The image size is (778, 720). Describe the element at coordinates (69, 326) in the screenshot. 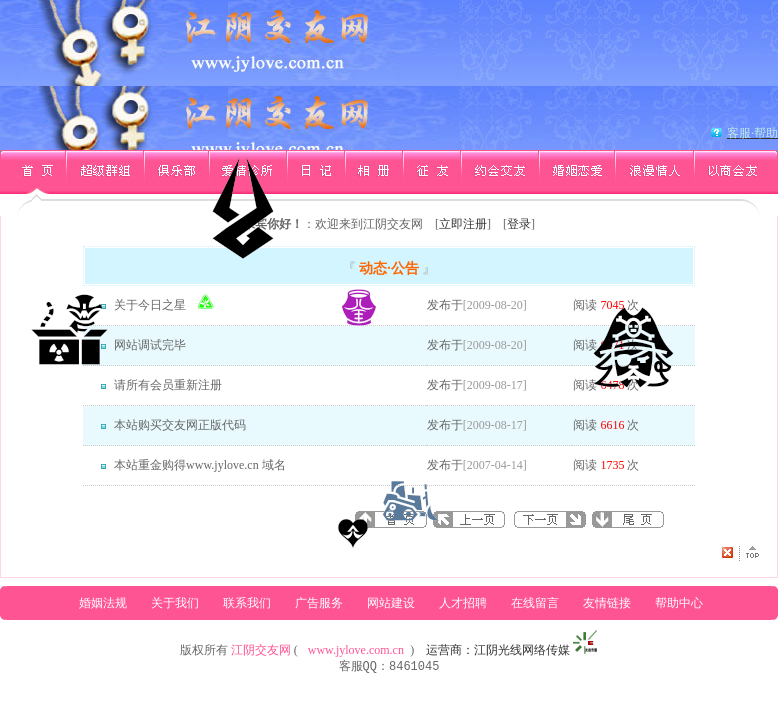

I see `indicates a failed or negative quantum experiment outcome` at that location.